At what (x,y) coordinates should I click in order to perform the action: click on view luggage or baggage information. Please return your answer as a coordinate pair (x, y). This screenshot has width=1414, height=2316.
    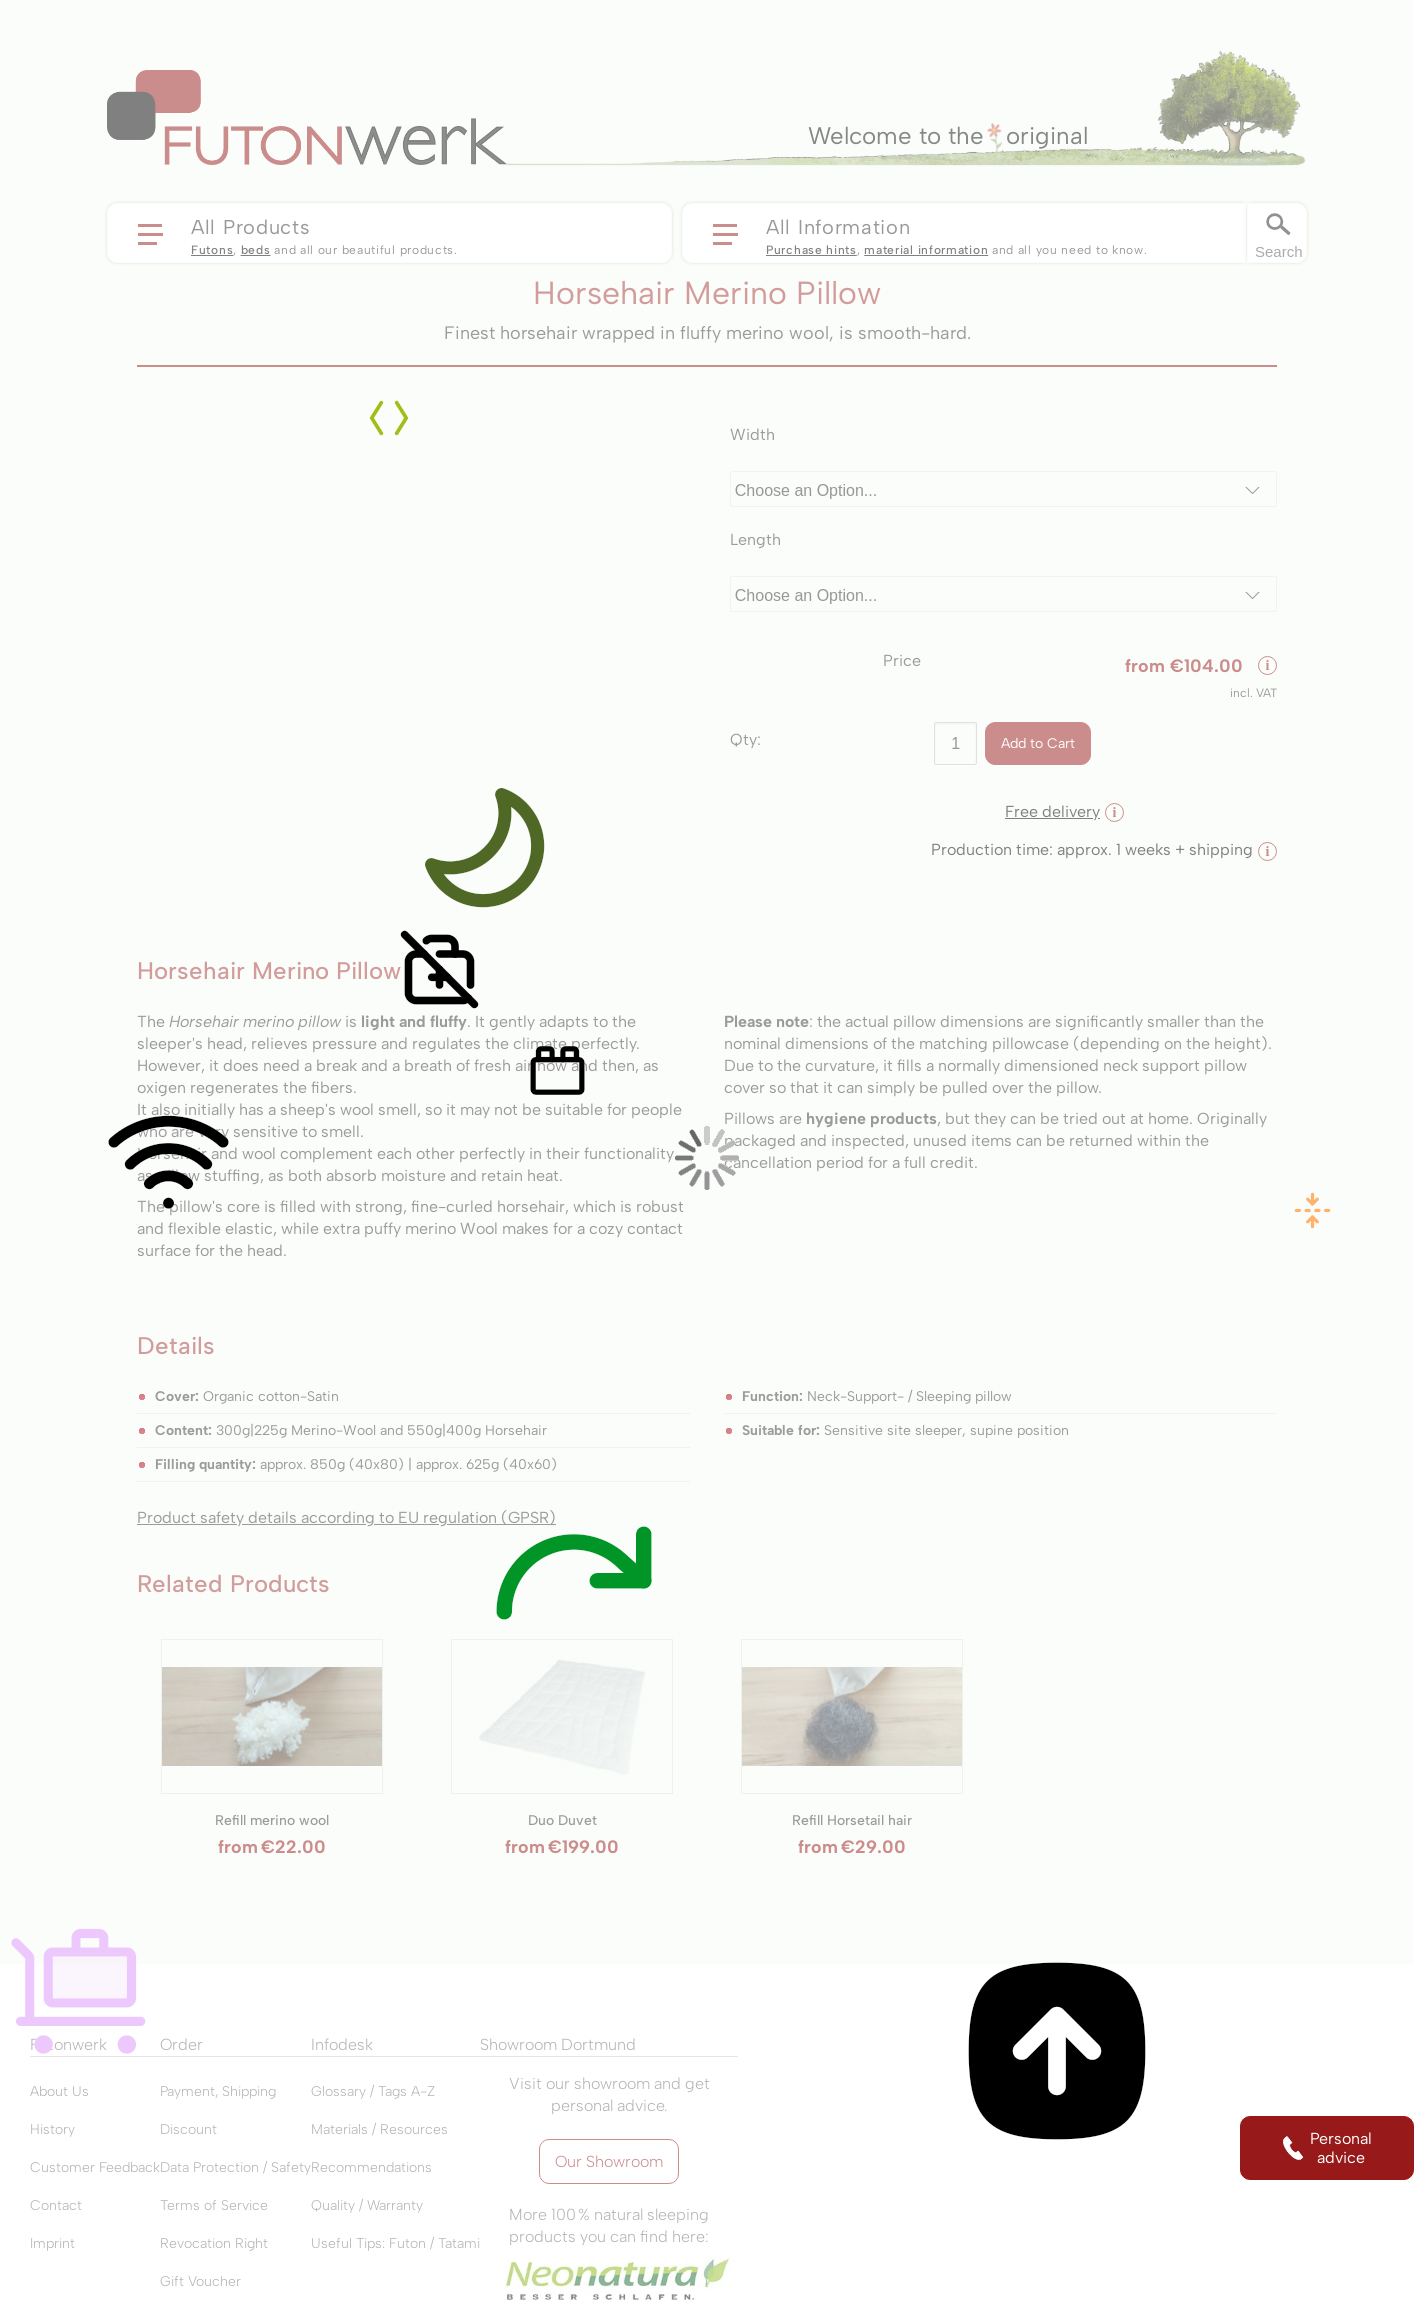
    Looking at the image, I should click on (76, 1989).